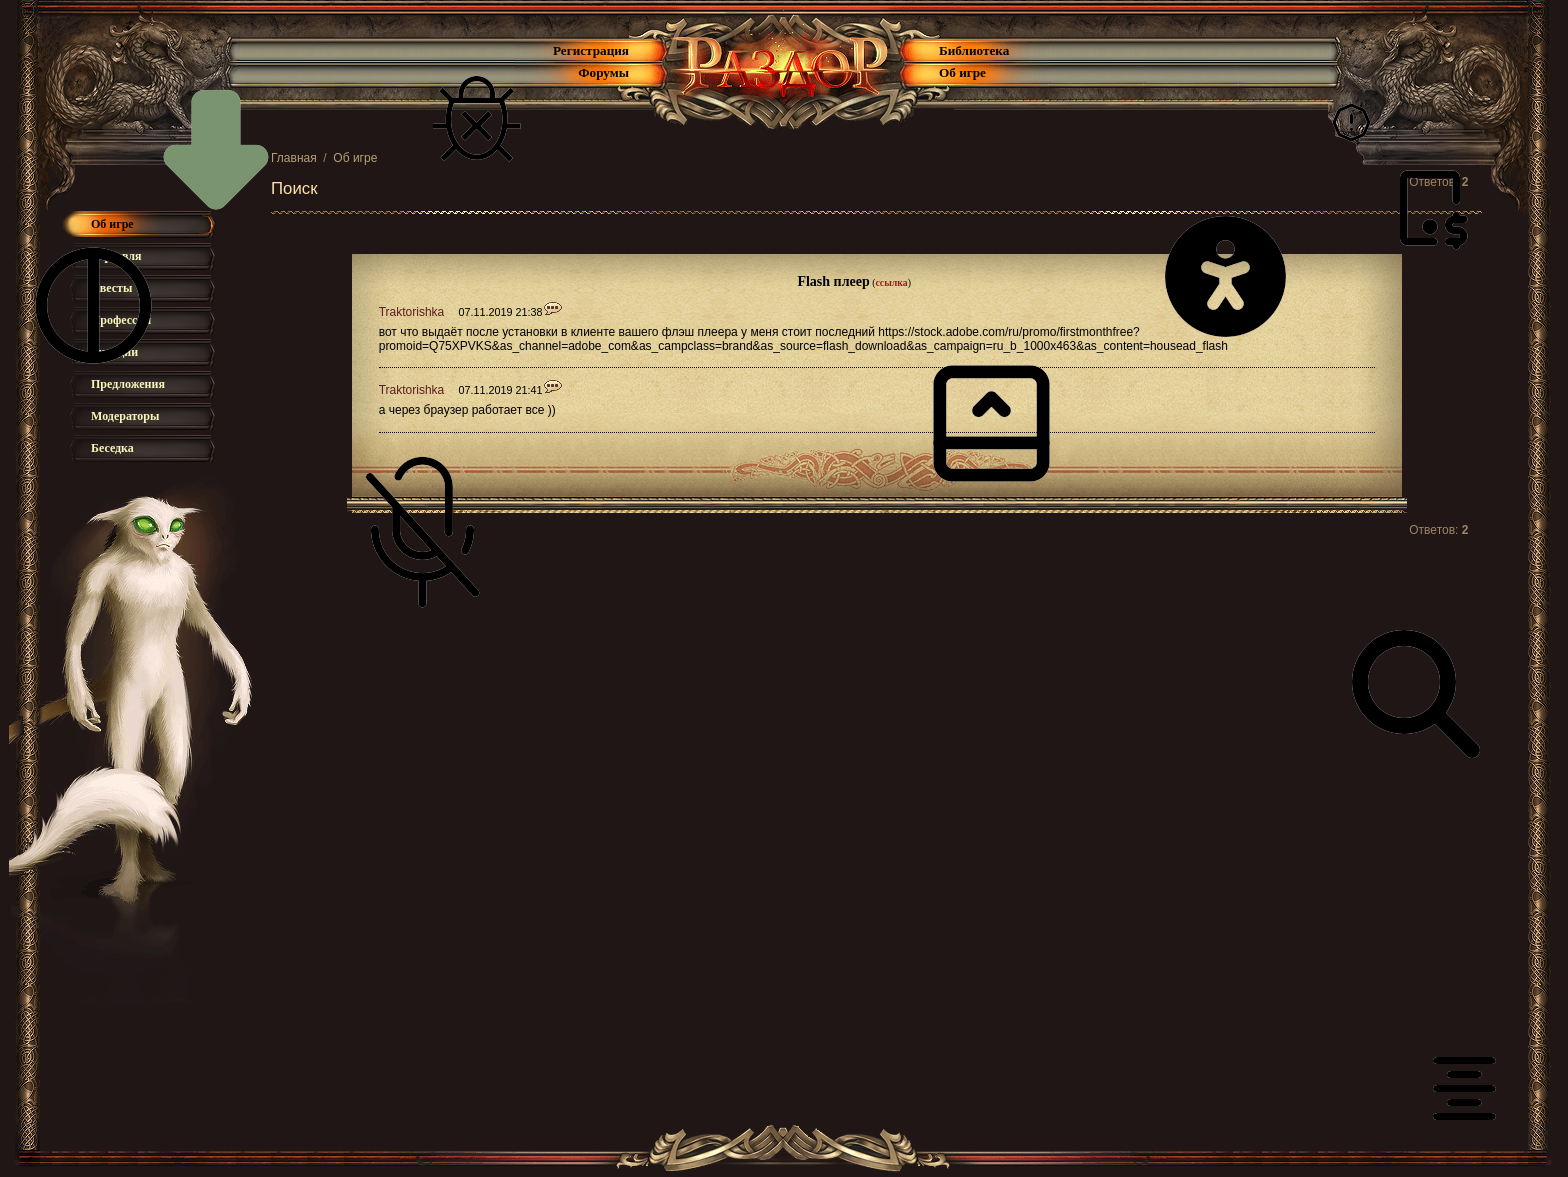 The image size is (1568, 1177). Describe the element at coordinates (1416, 694) in the screenshot. I see `search for content` at that location.